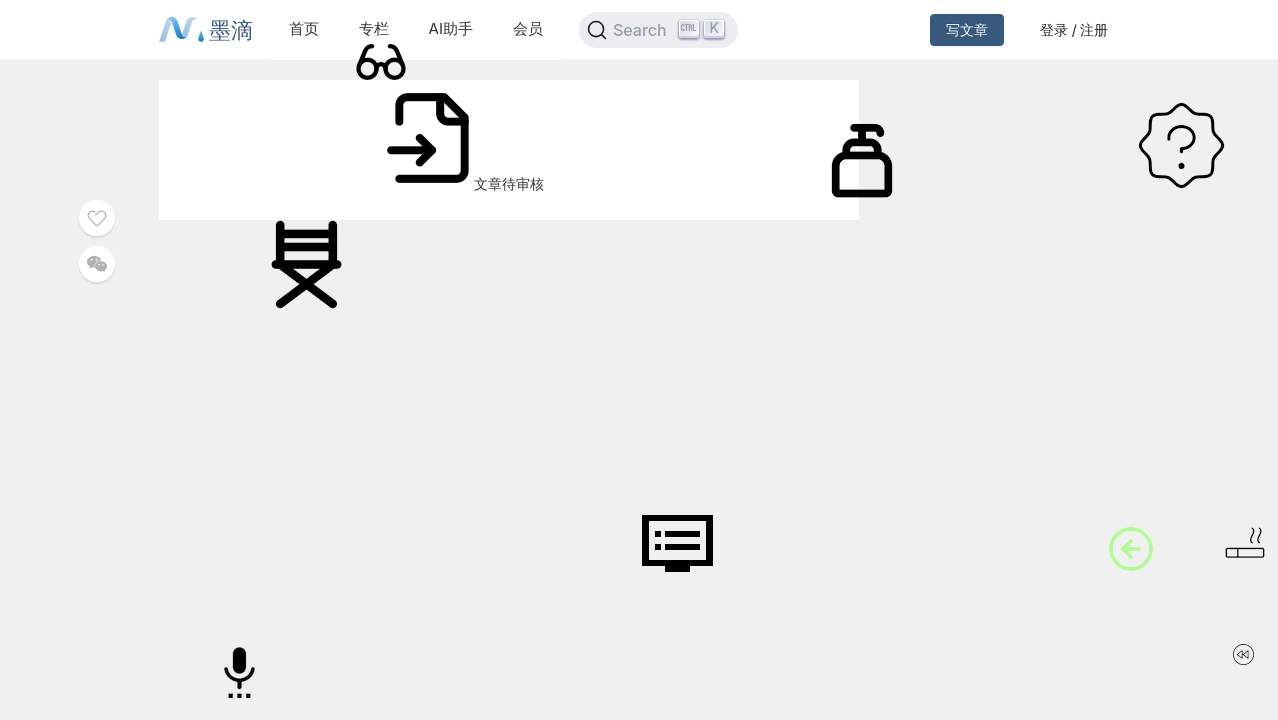  Describe the element at coordinates (1181, 145) in the screenshot. I see `access help or FAQ section` at that location.